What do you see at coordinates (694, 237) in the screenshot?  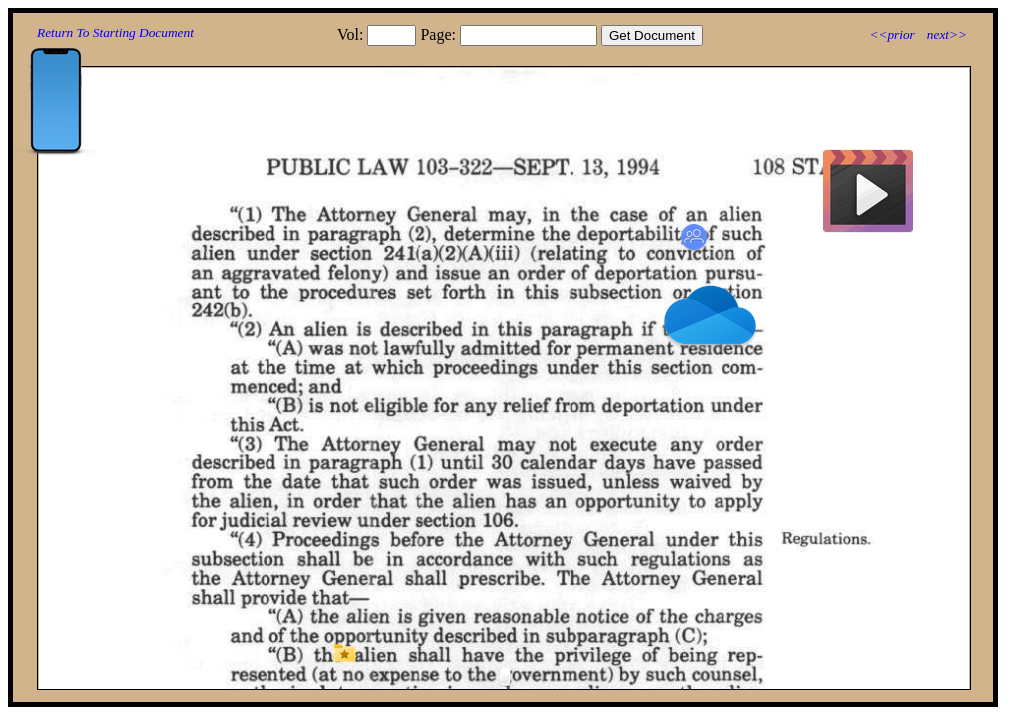 I see `access user account and personal settings` at bounding box center [694, 237].